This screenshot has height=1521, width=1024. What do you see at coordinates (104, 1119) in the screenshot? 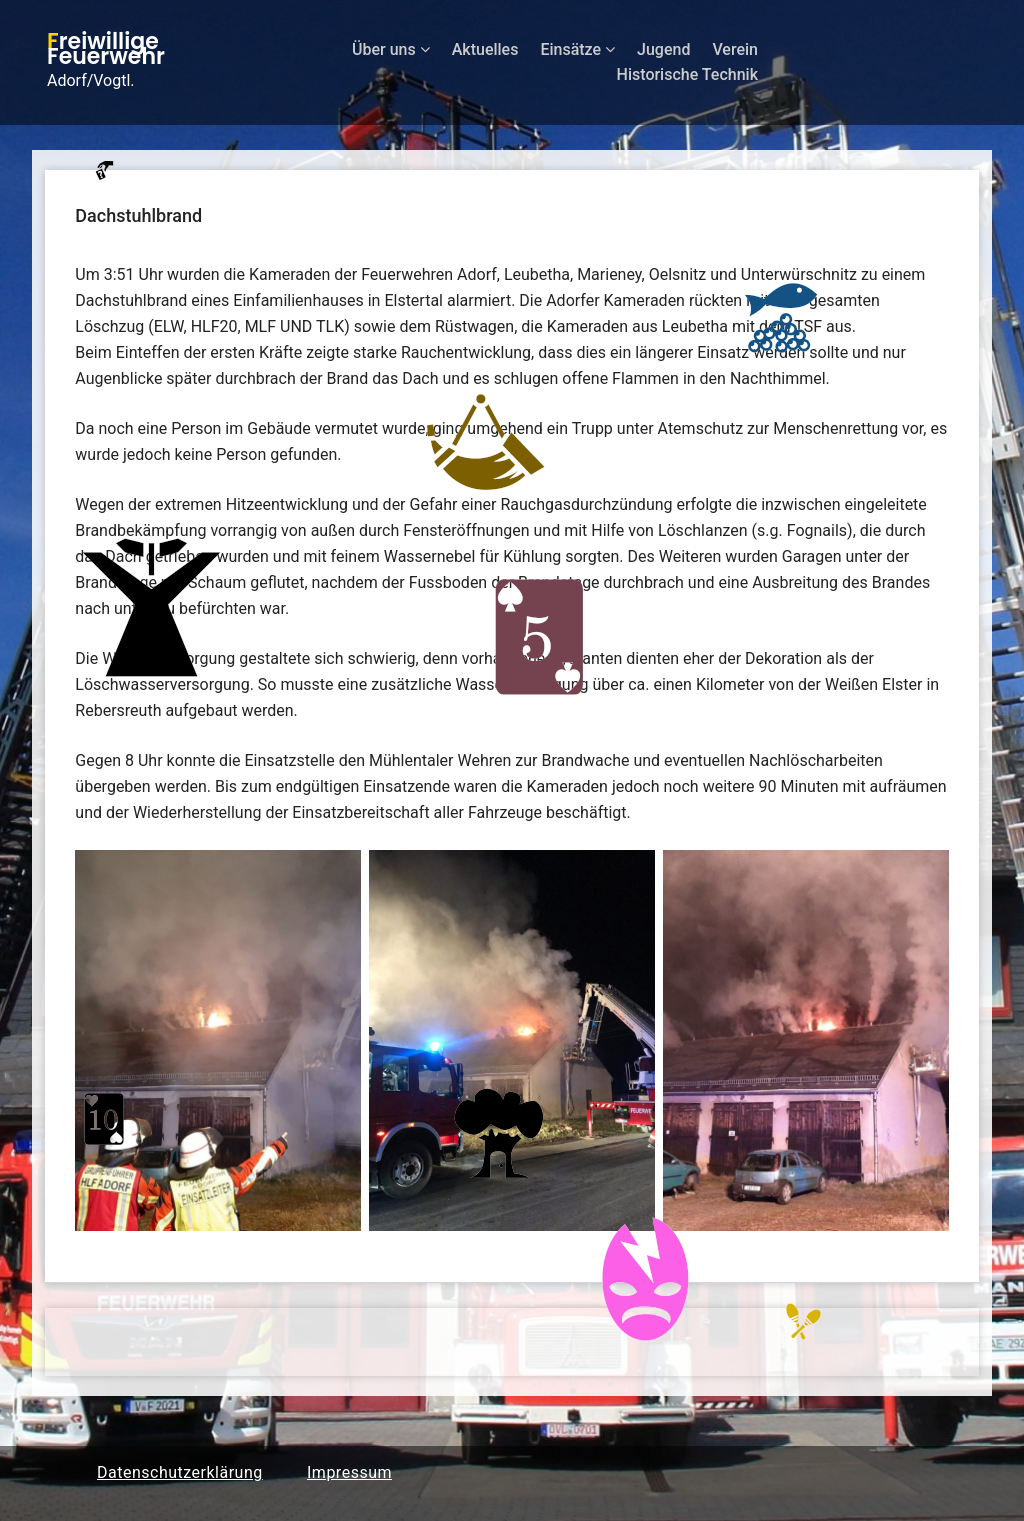
I see `ten of hearts playing card` at bounding box center [104, 1119].